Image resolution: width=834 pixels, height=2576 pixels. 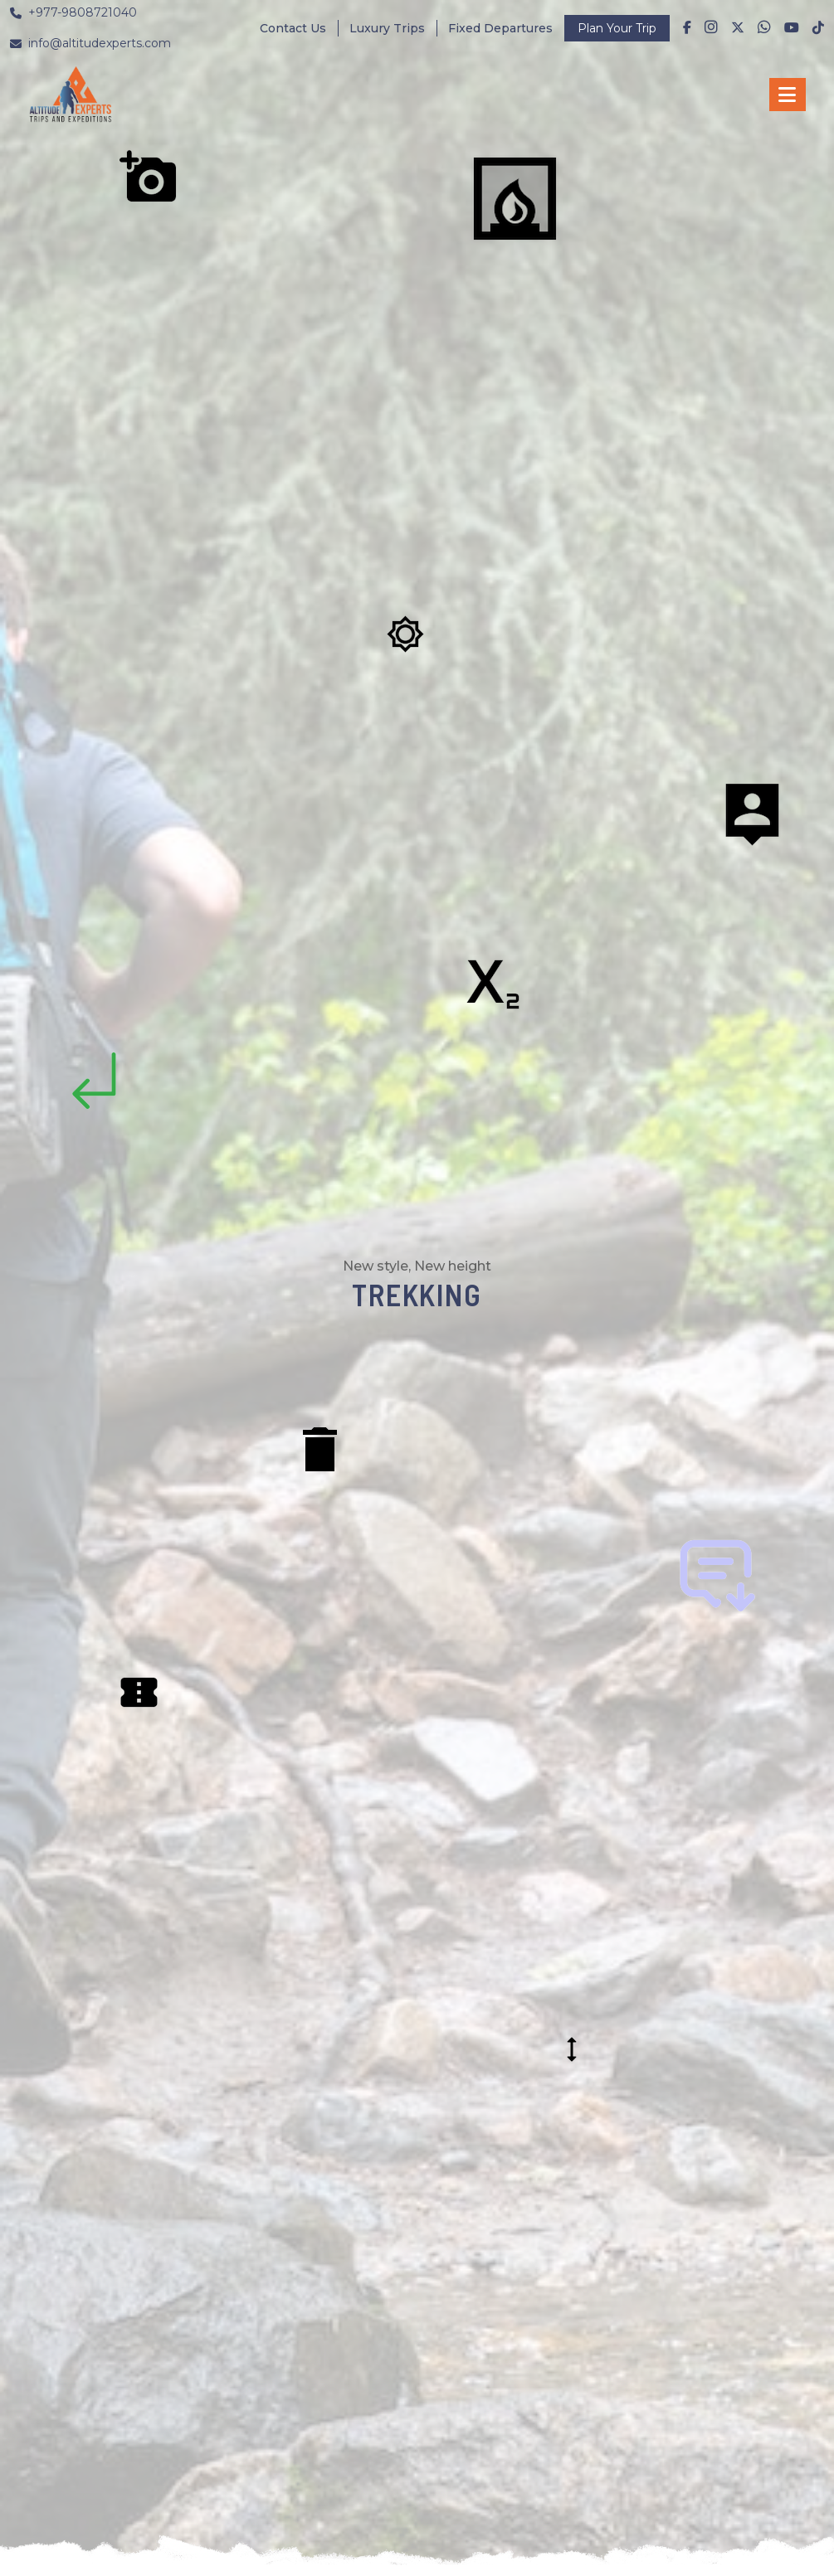 I want to click on return or enter key, so click(x=96, y=1081).